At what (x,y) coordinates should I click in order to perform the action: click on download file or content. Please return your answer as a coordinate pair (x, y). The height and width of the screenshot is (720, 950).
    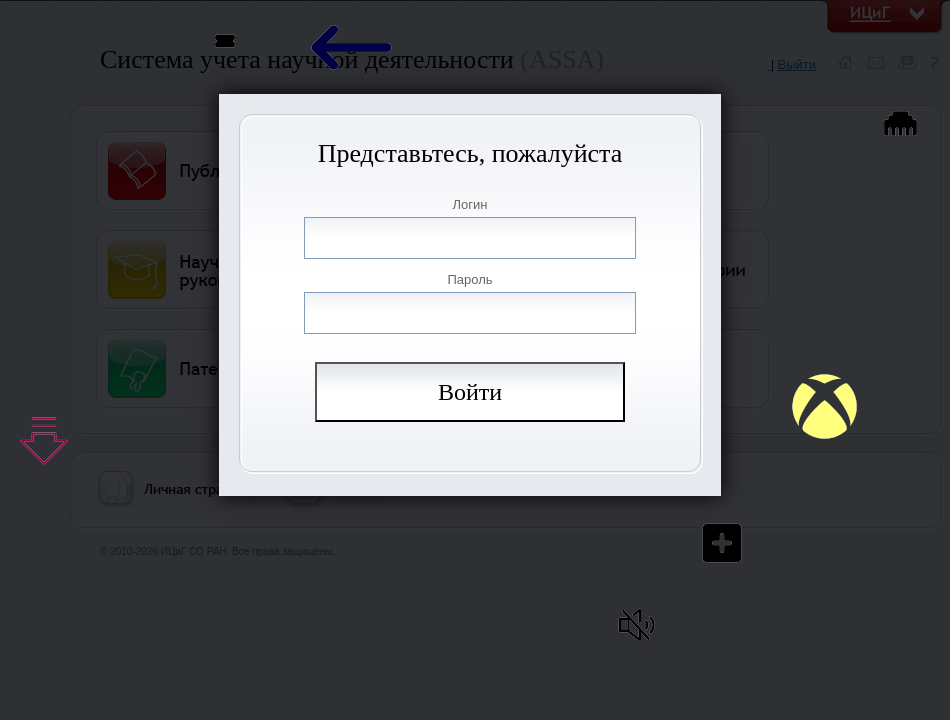
    Looking at the image, I should click on (44, 439).